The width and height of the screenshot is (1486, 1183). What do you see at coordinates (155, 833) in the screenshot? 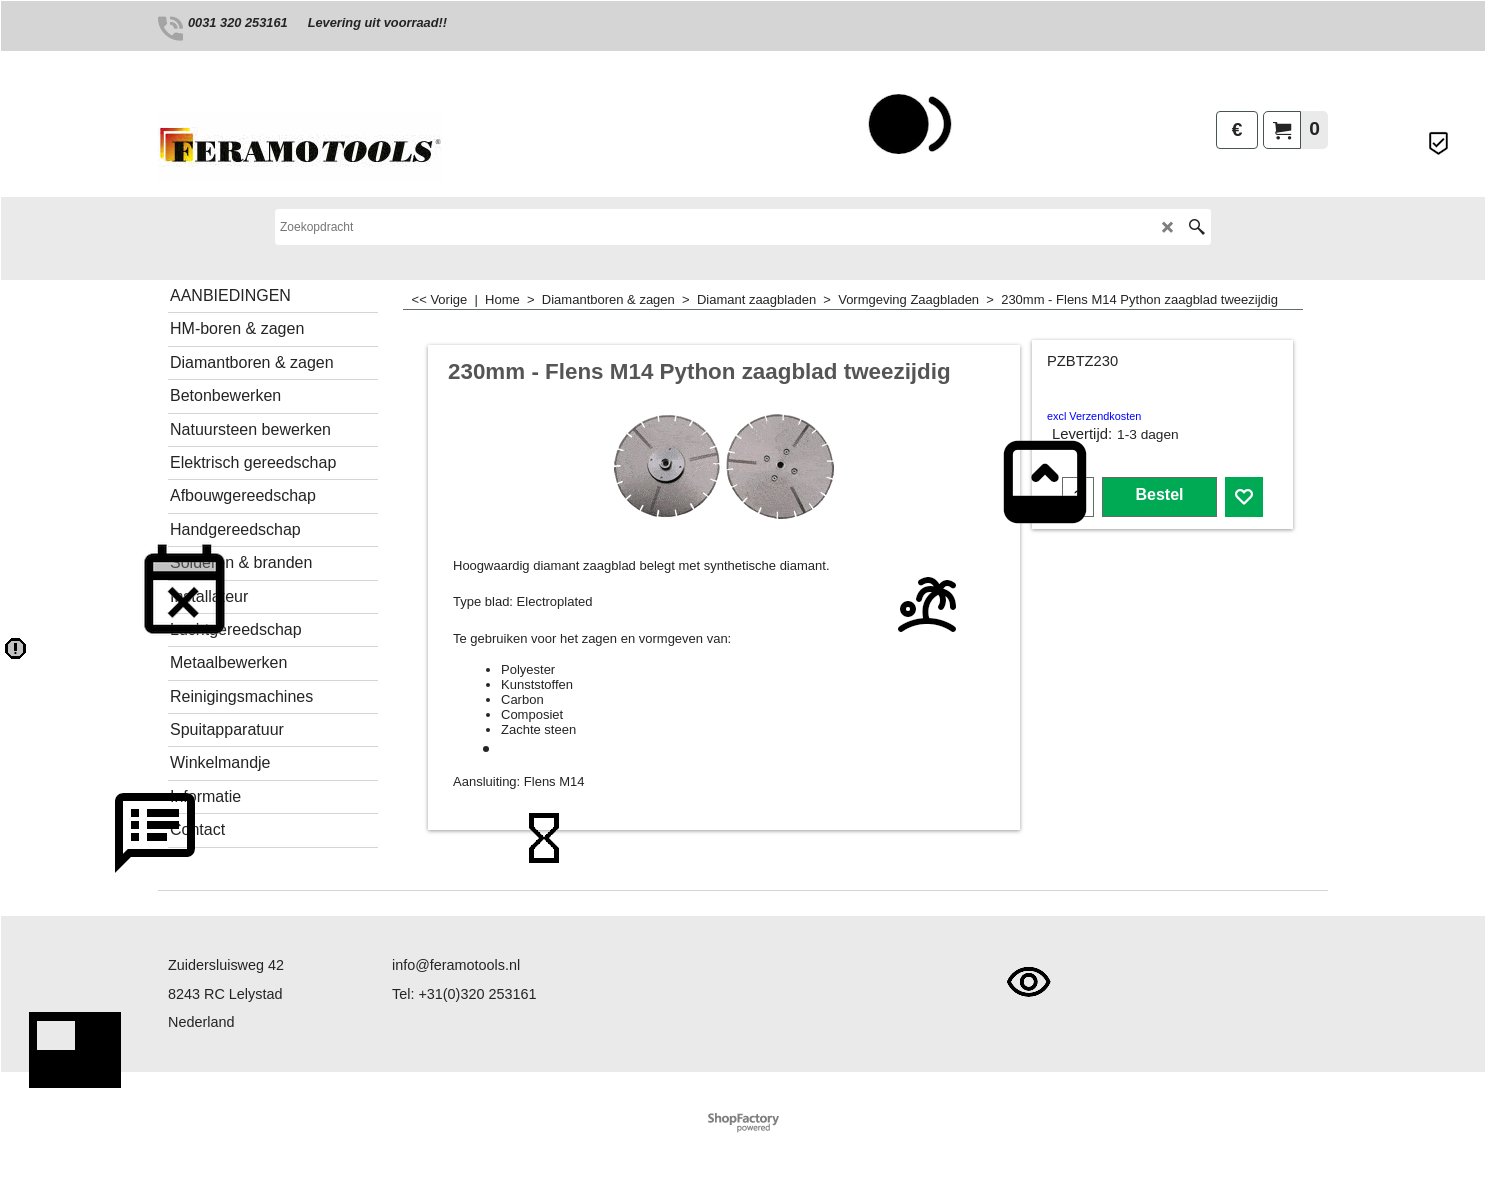
I see `view speaker notes or presentation talking points` at bounding box center [155, 833].